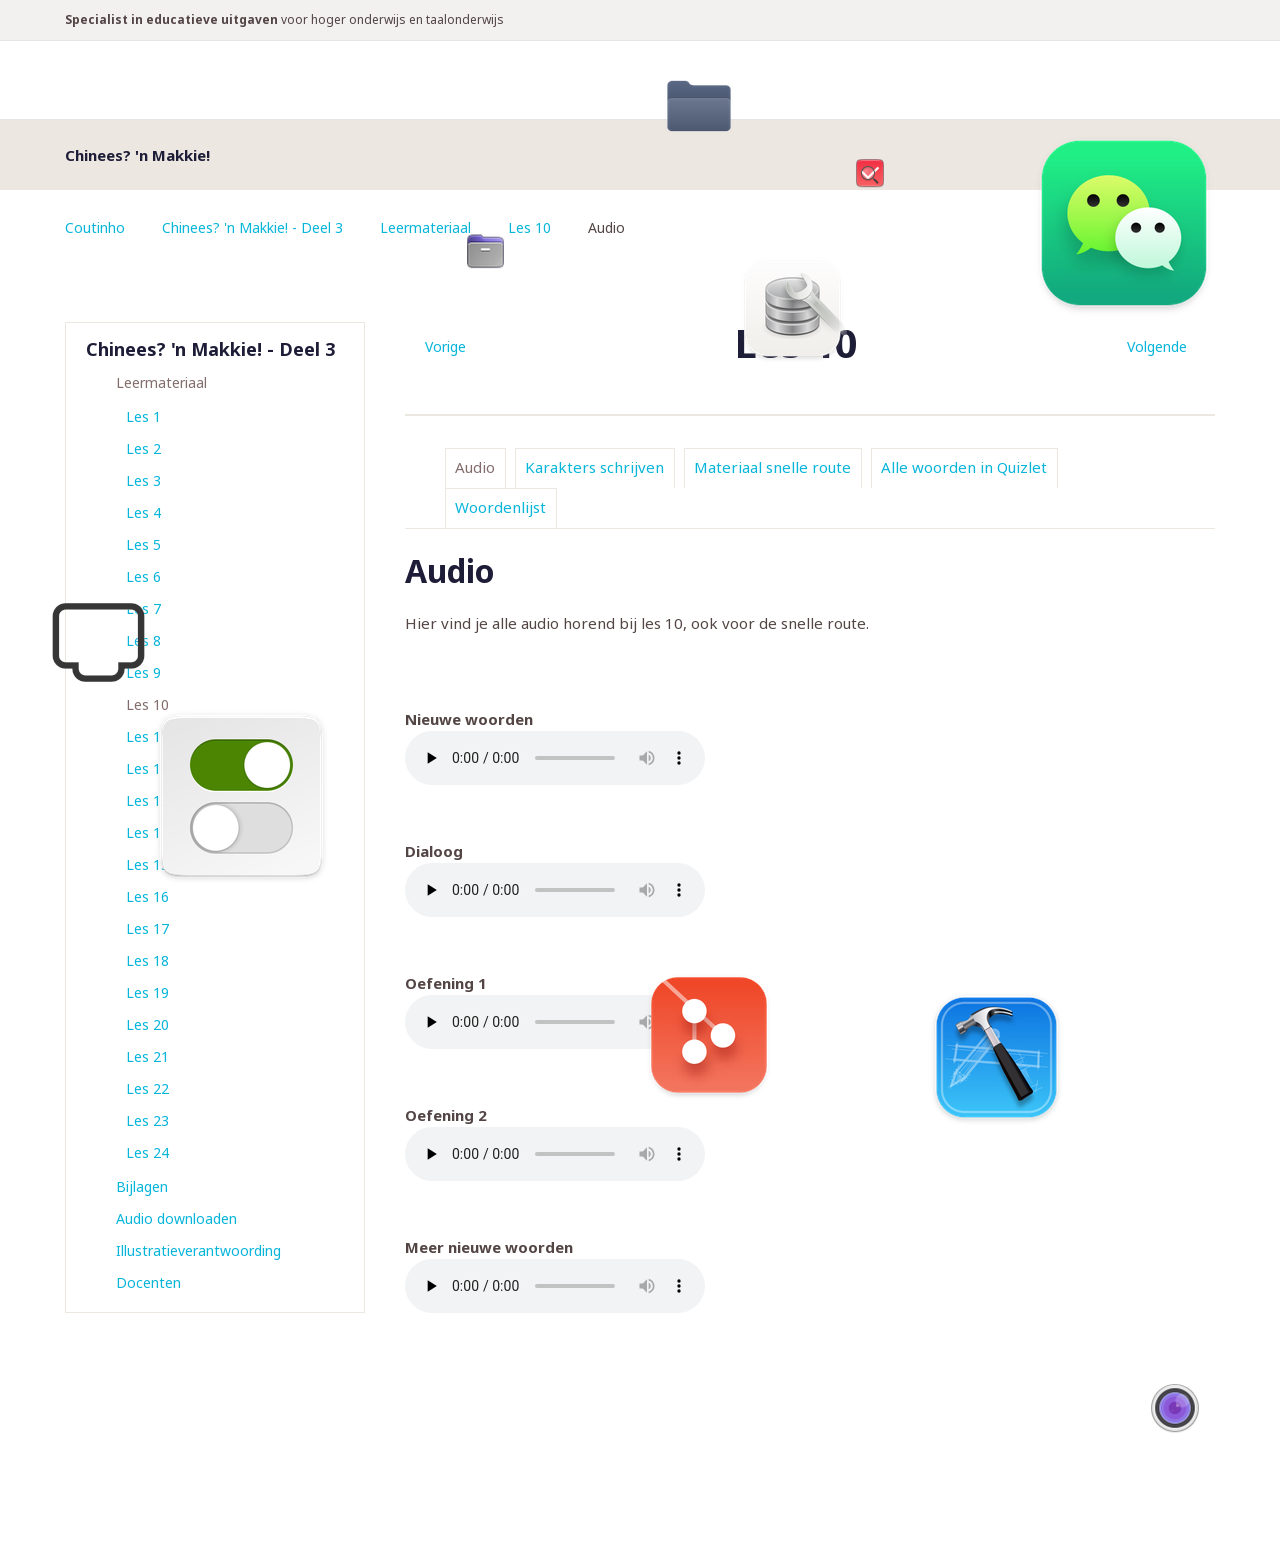  What do you see at coordinates (699, 106) in the screenshot?
I see `open folder containing files or documents` at bounding box center [699, 106].